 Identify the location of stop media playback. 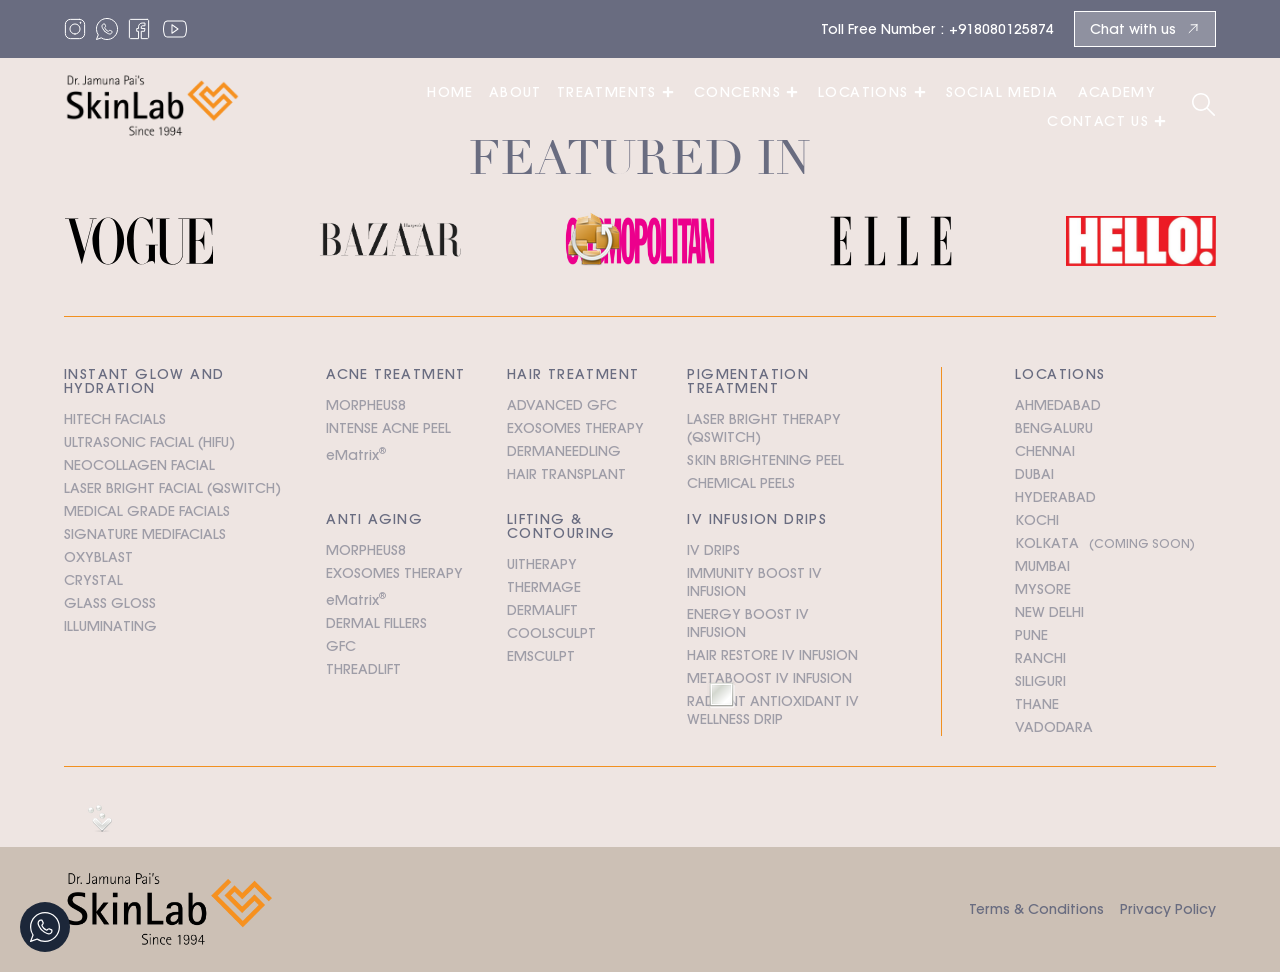
(721, 694).